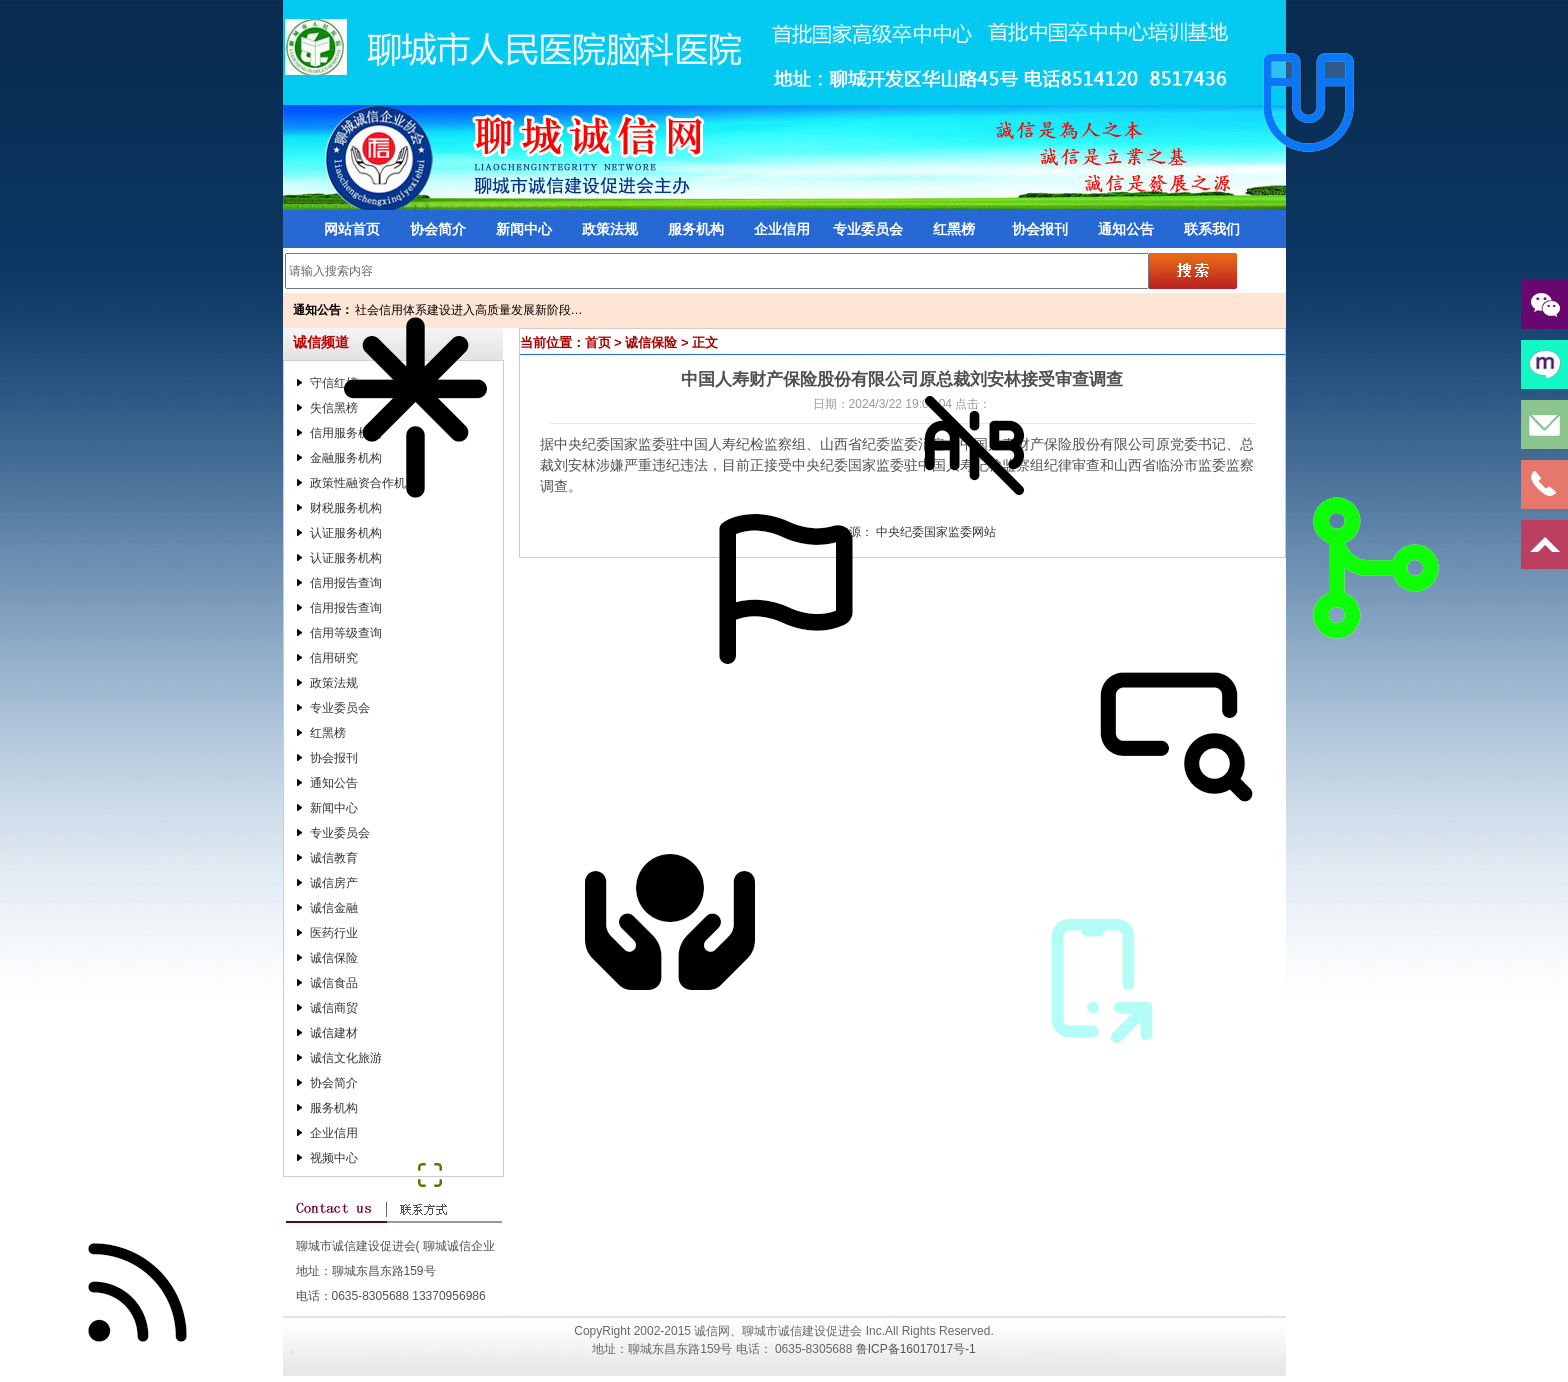  What do you see at coordinates (1169, 718) in the screenshot?
I see `search within an input field` at bounding box center [1169, 718].